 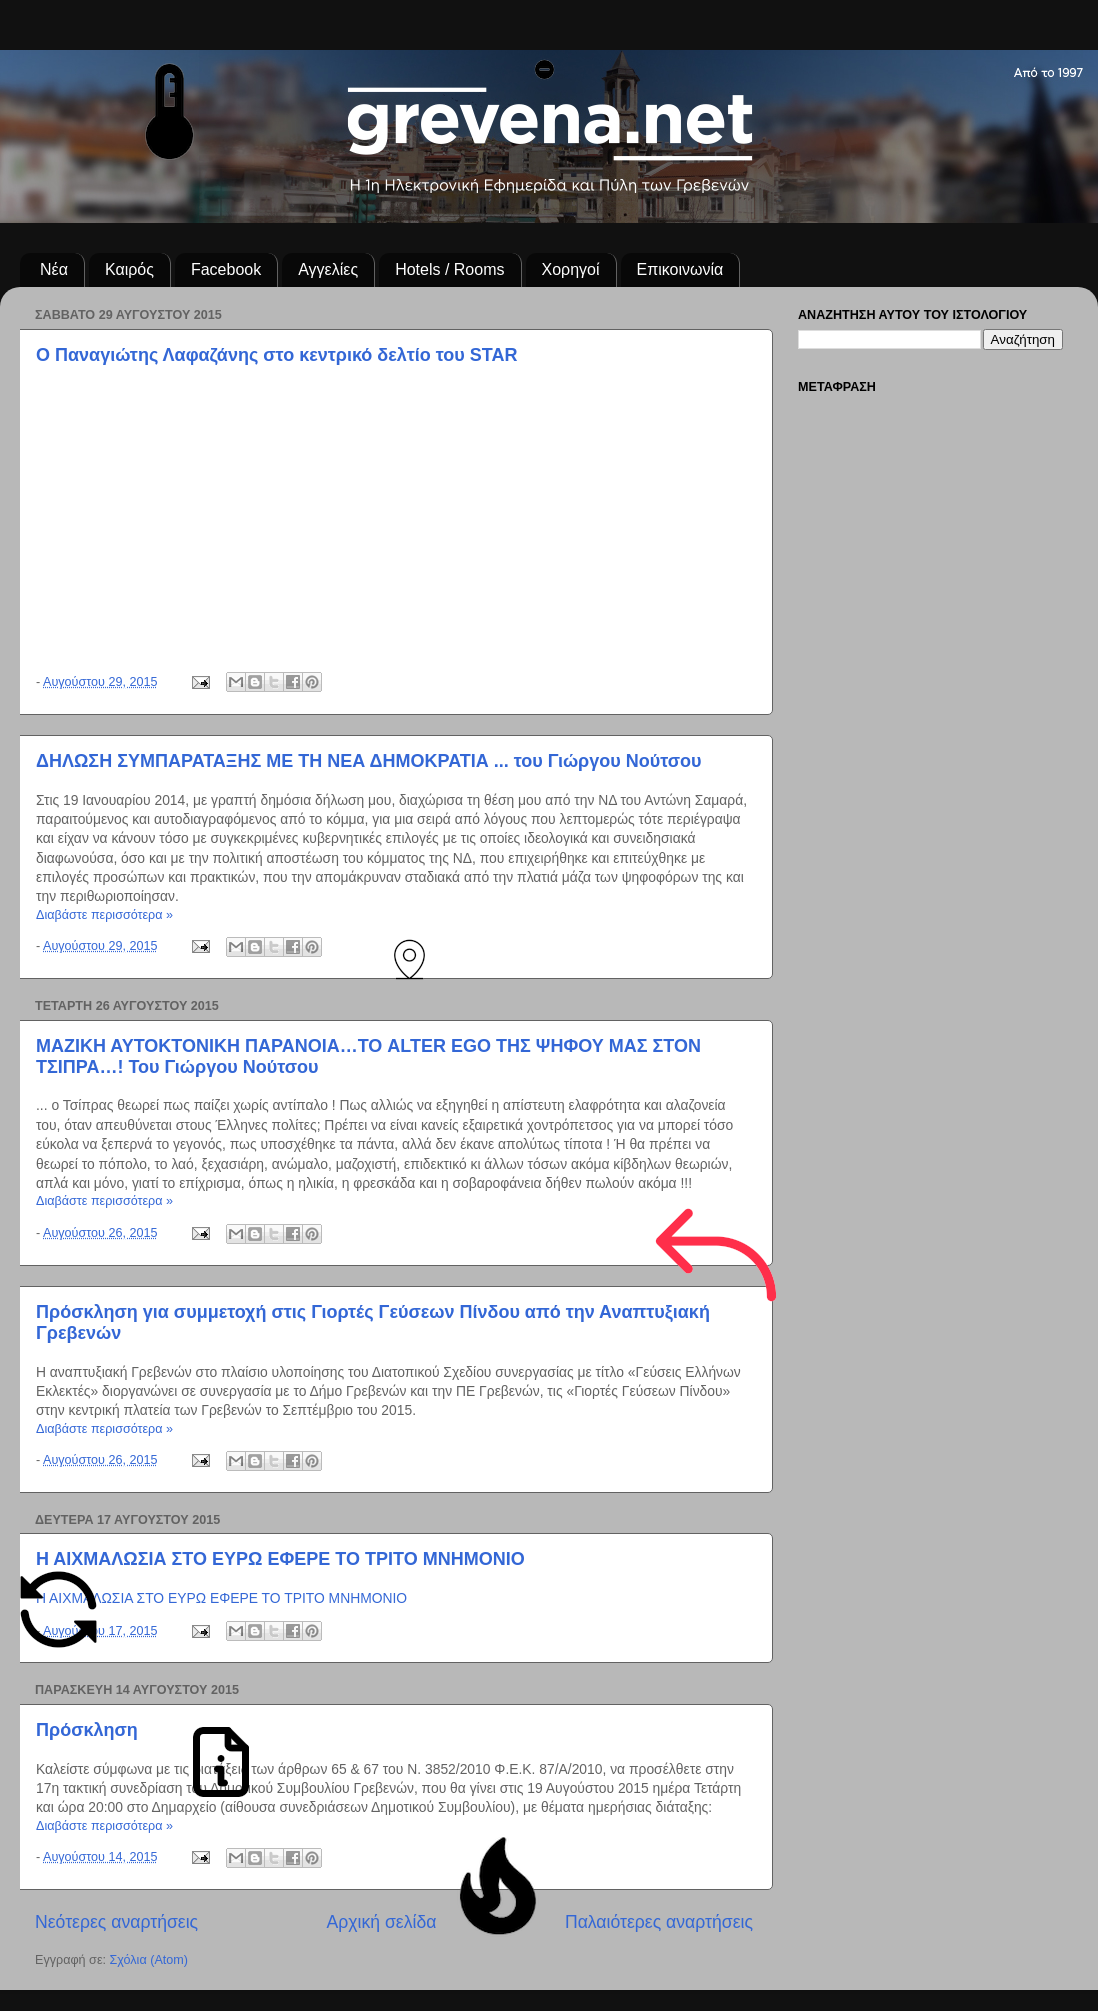 I want to click on reply to a message, so click(x=716, y=1255).